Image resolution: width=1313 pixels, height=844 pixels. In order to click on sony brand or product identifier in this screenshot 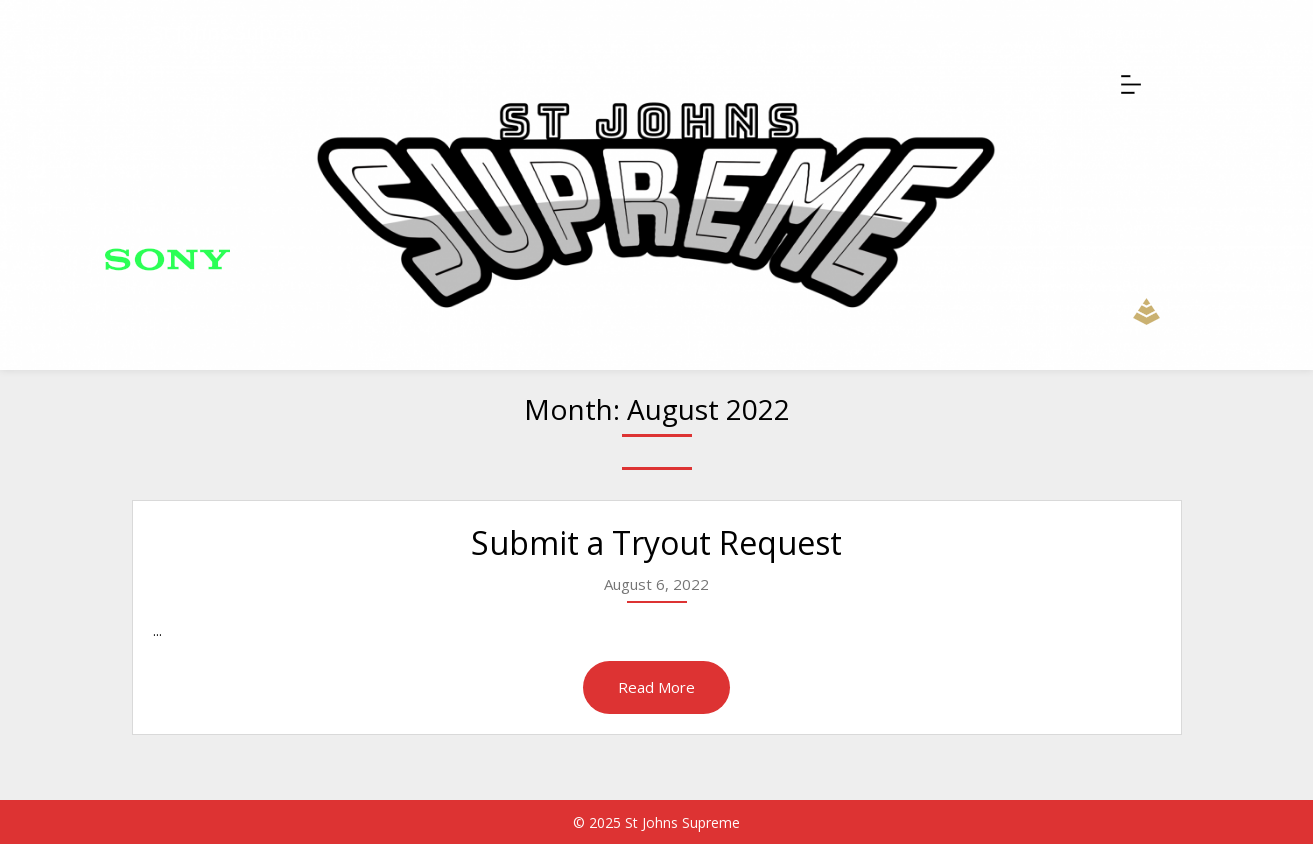, I will do `click(167, 259)`.